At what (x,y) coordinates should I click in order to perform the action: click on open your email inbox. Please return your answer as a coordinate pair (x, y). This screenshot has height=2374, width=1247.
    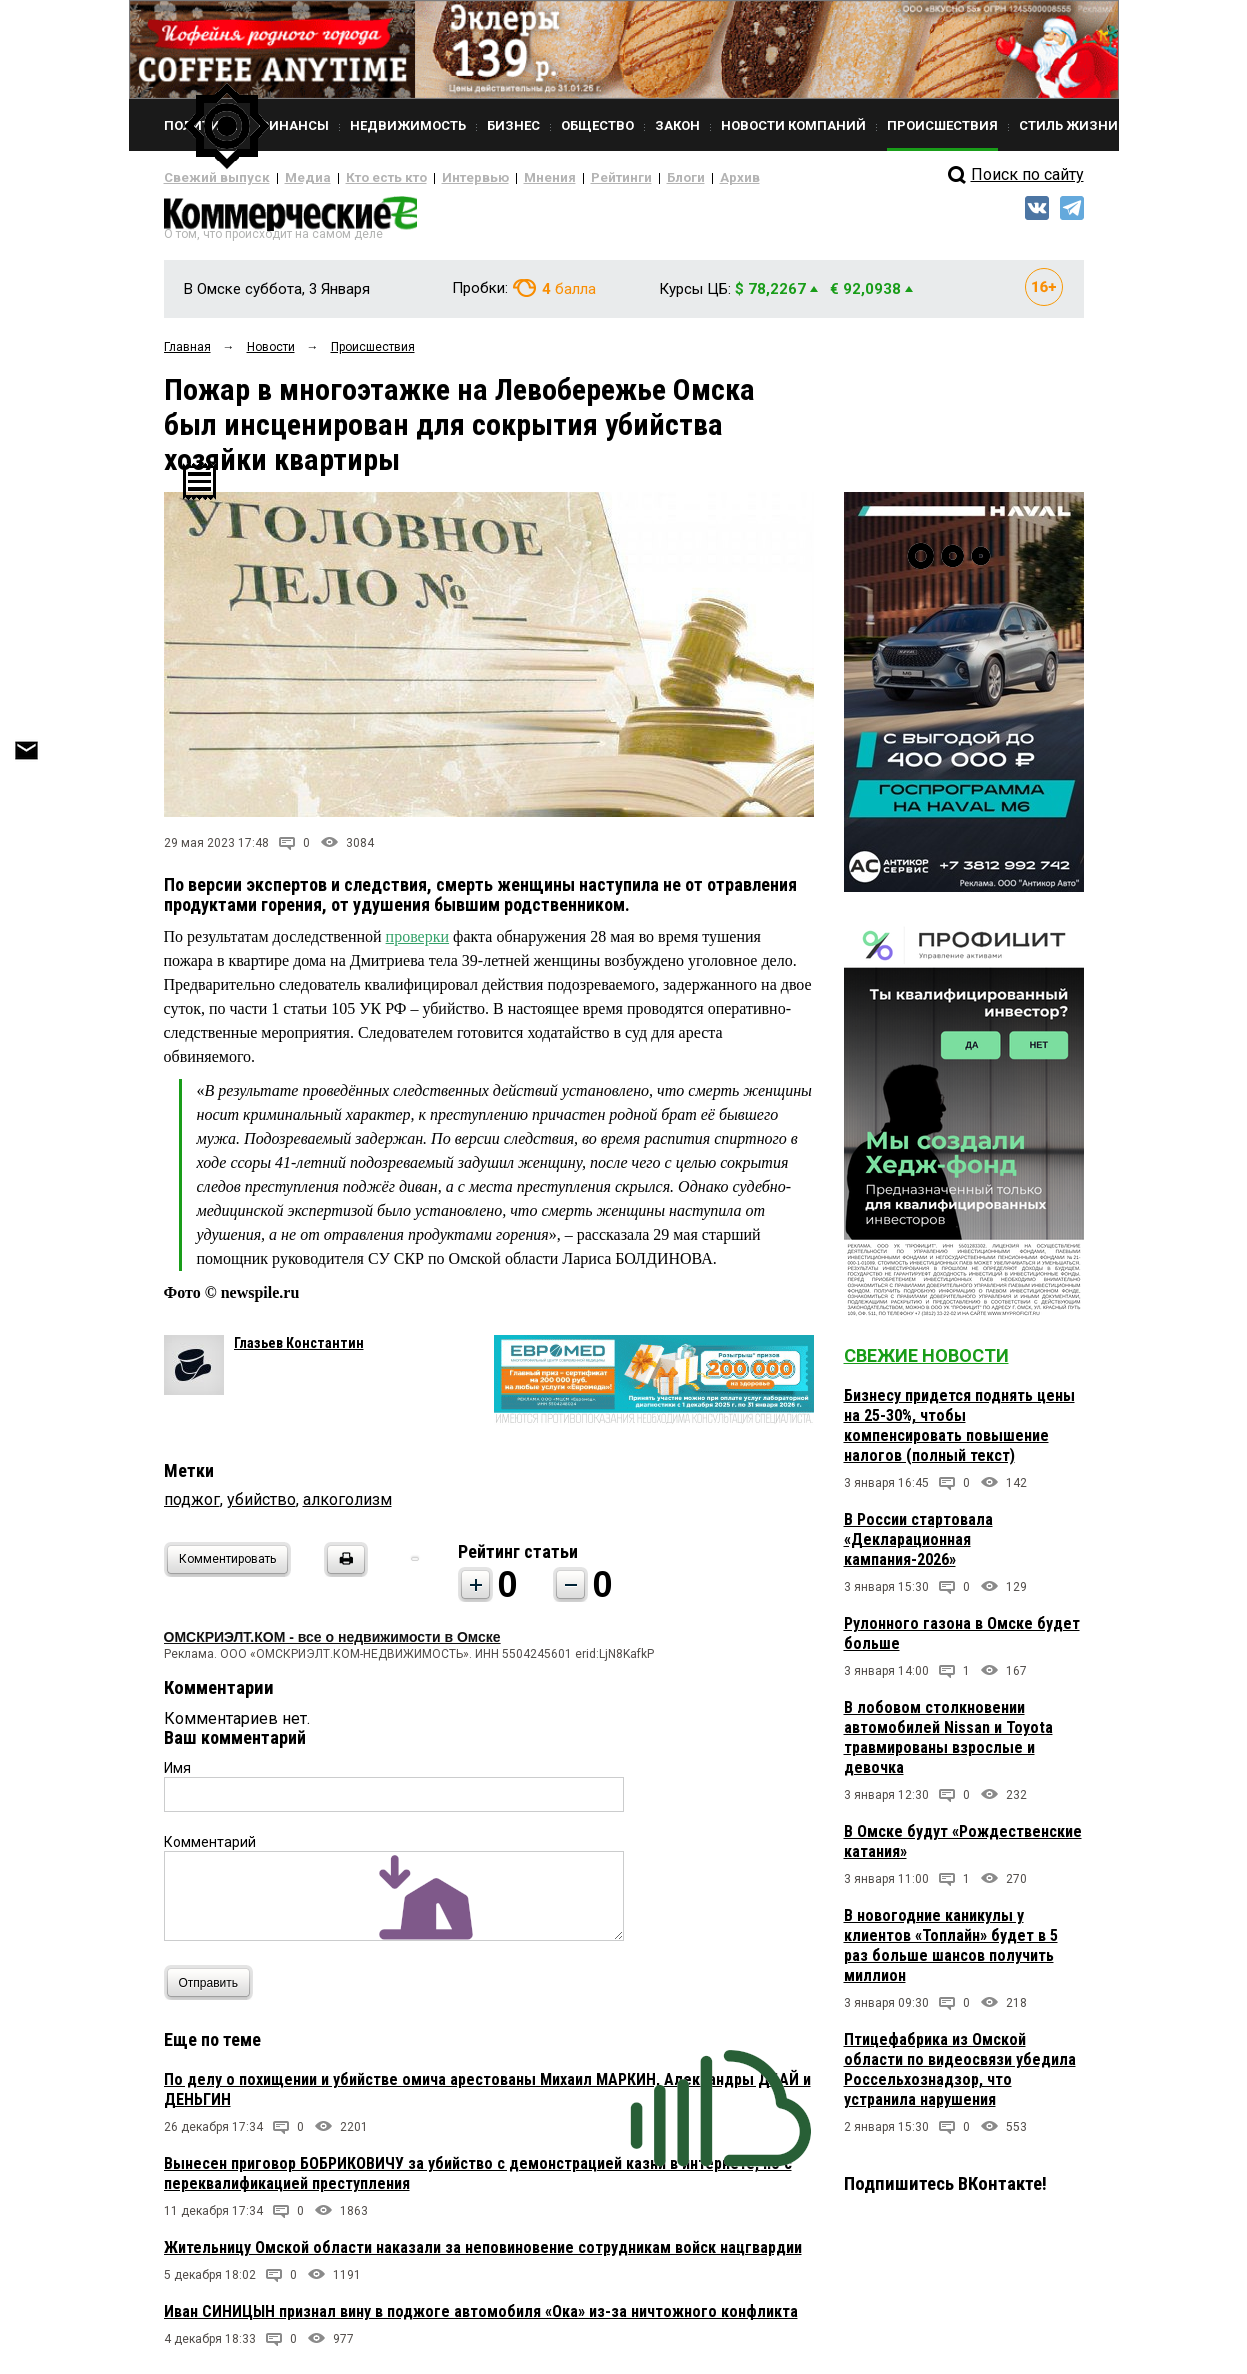
    Looking at the image, I should click on (26, 750).